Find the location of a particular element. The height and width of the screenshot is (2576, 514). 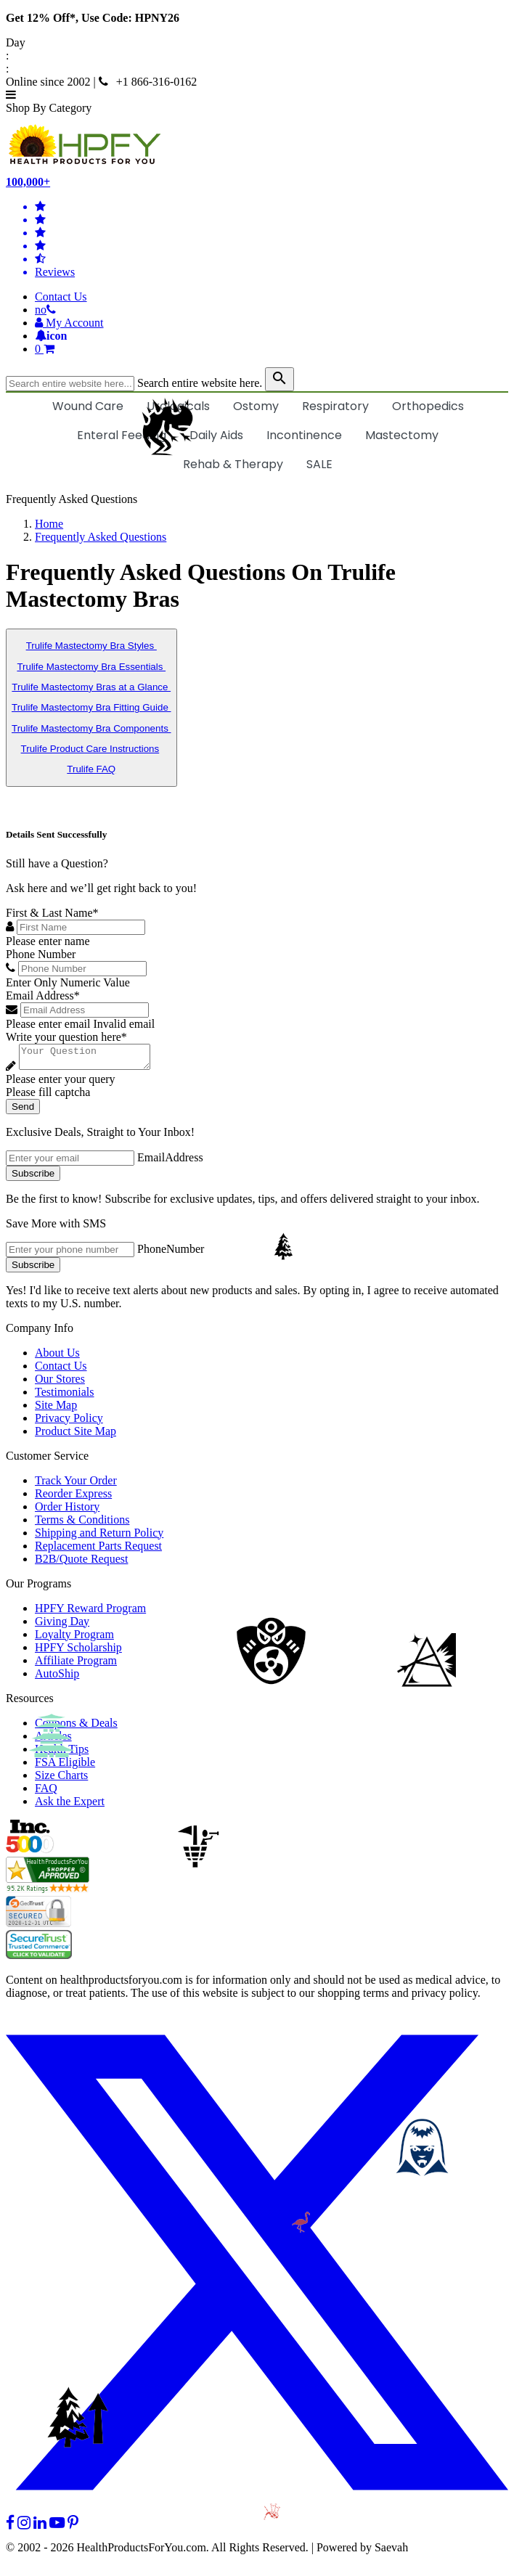

access the lookout or observation point is located at coordinates (198, 1846).